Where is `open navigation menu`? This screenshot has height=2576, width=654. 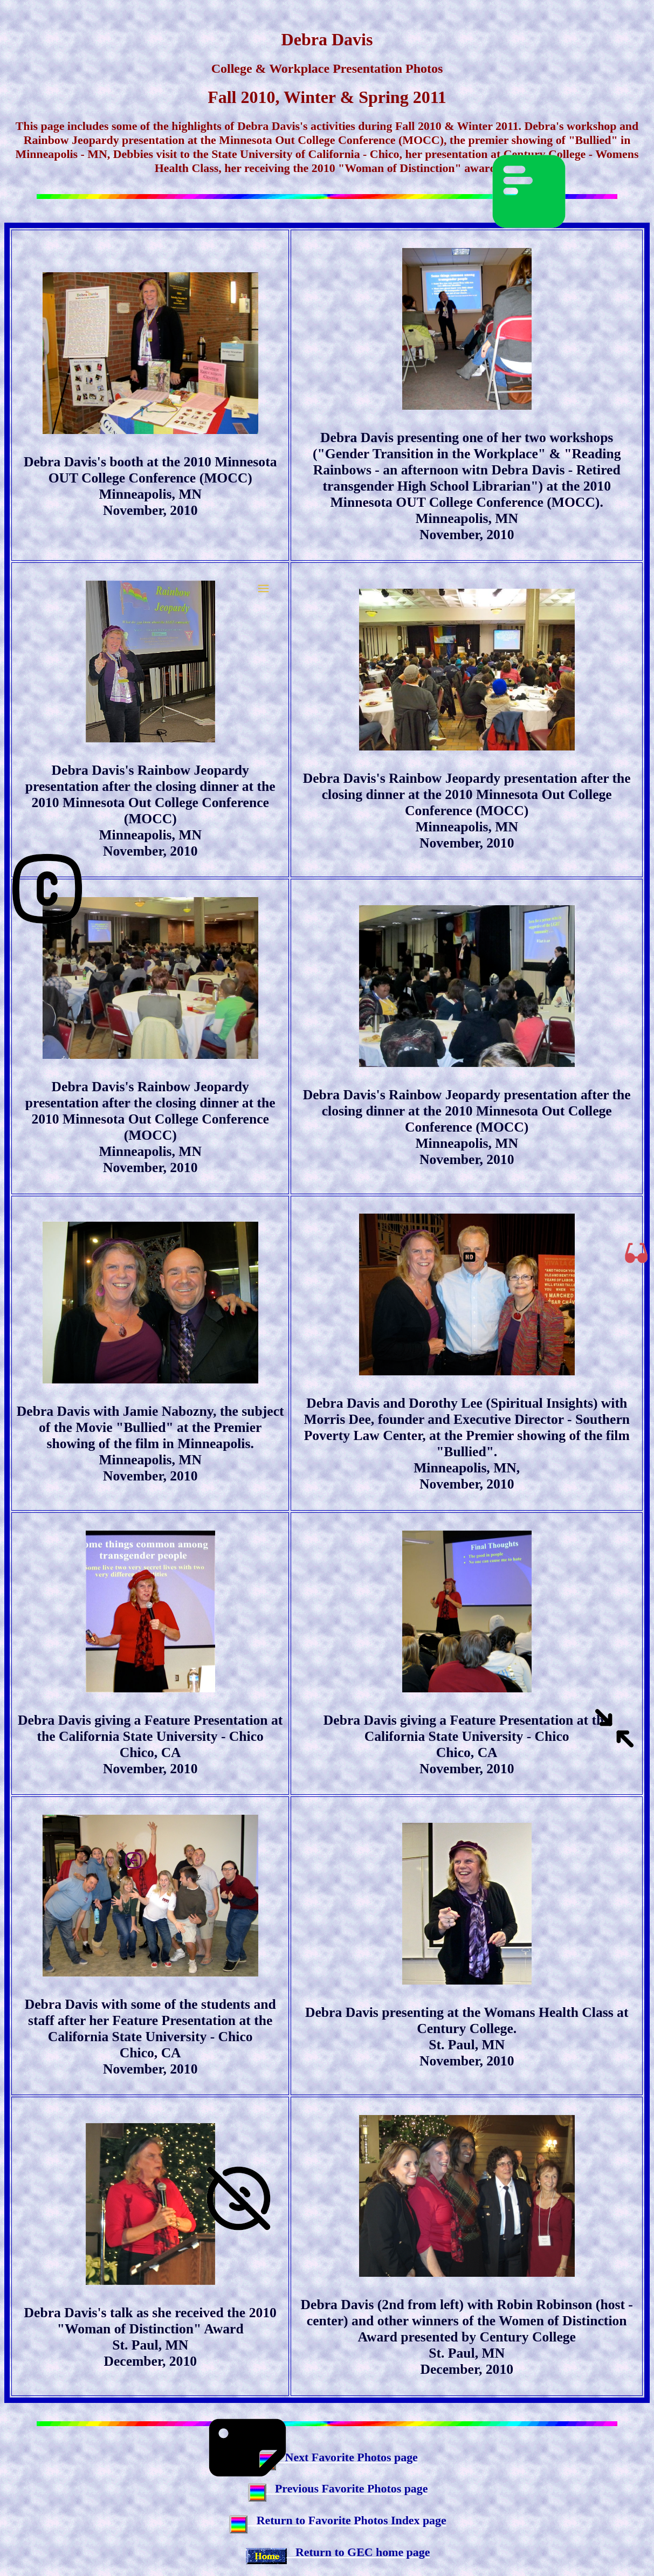
open navigation menu is located at coordinates (263, 588).